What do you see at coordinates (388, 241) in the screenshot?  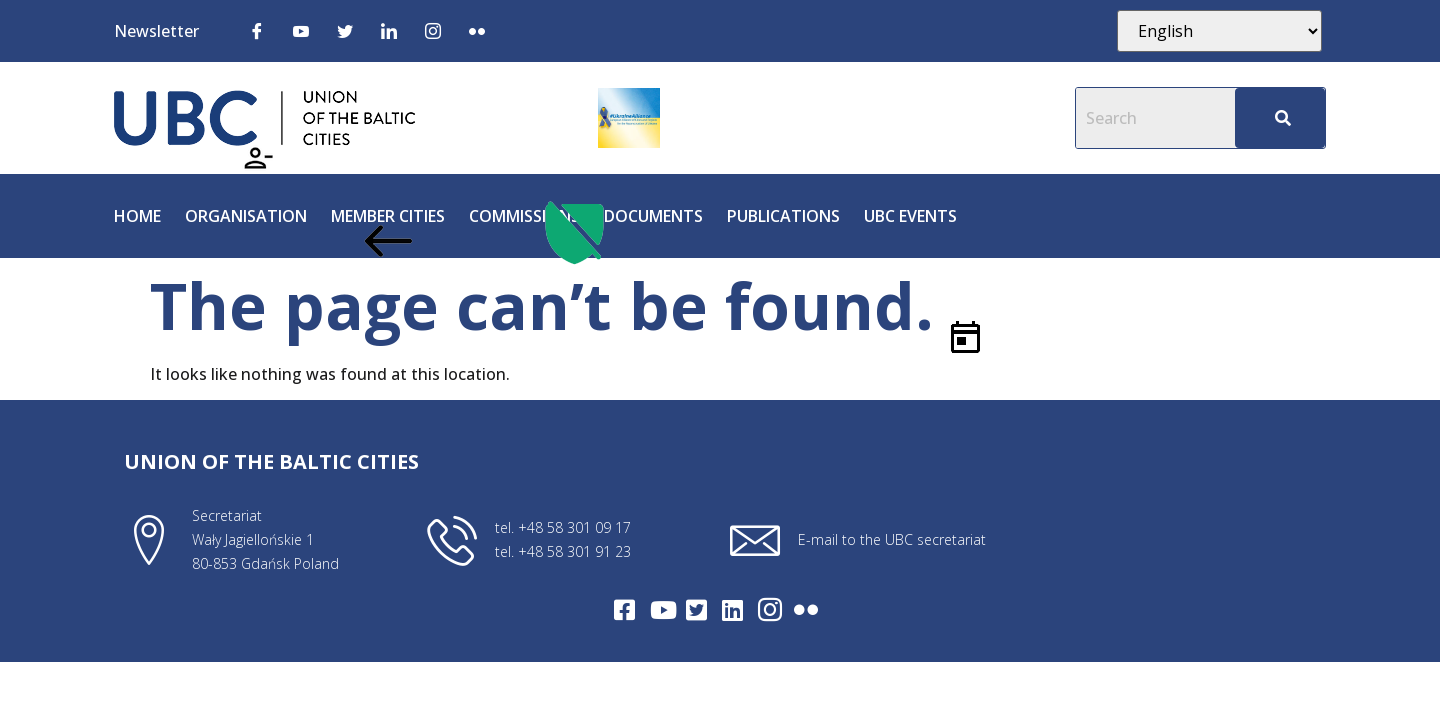 I see `navigate back to previous screen` at bounding box center [388, 241].